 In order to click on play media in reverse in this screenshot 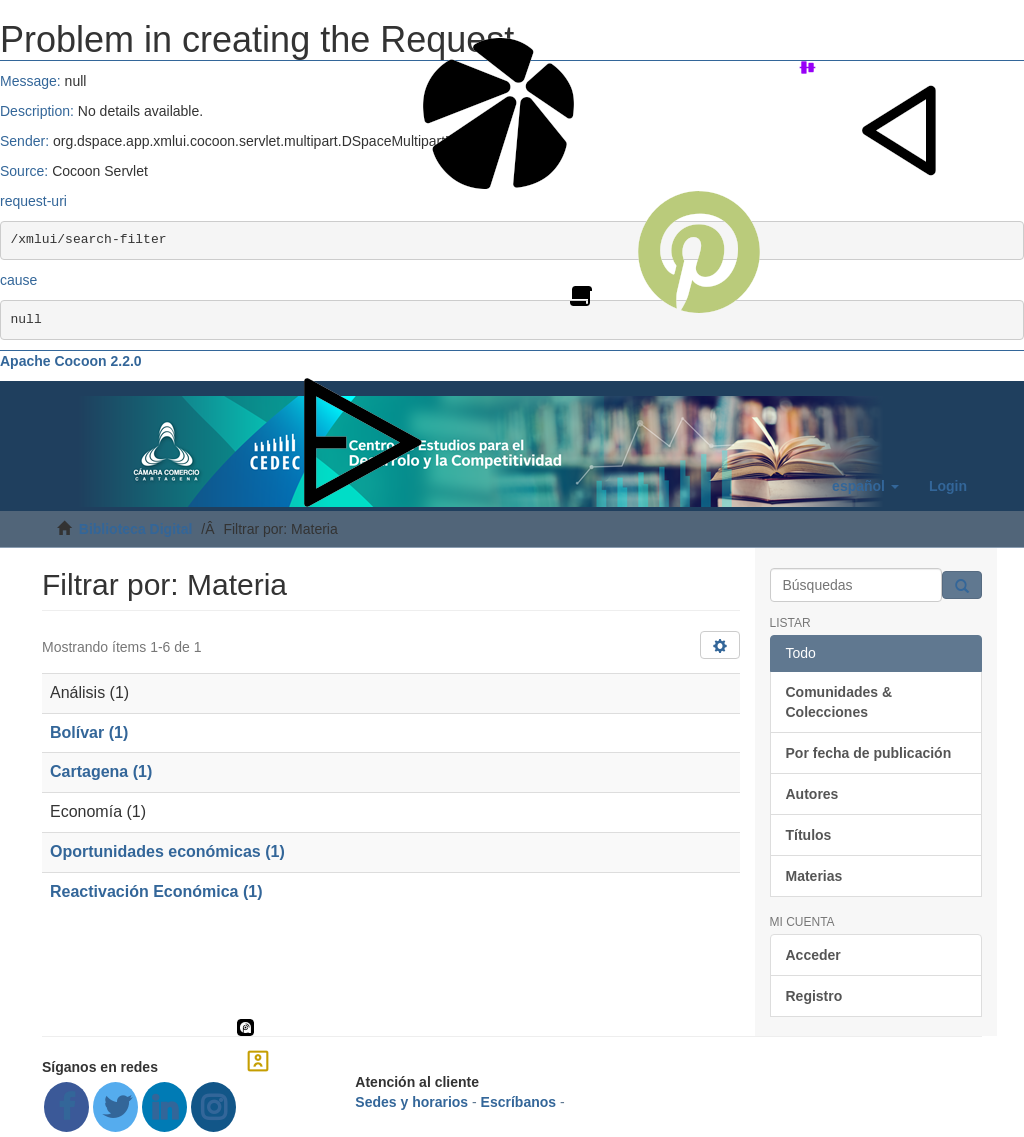, I will do `click(906, 130)`.